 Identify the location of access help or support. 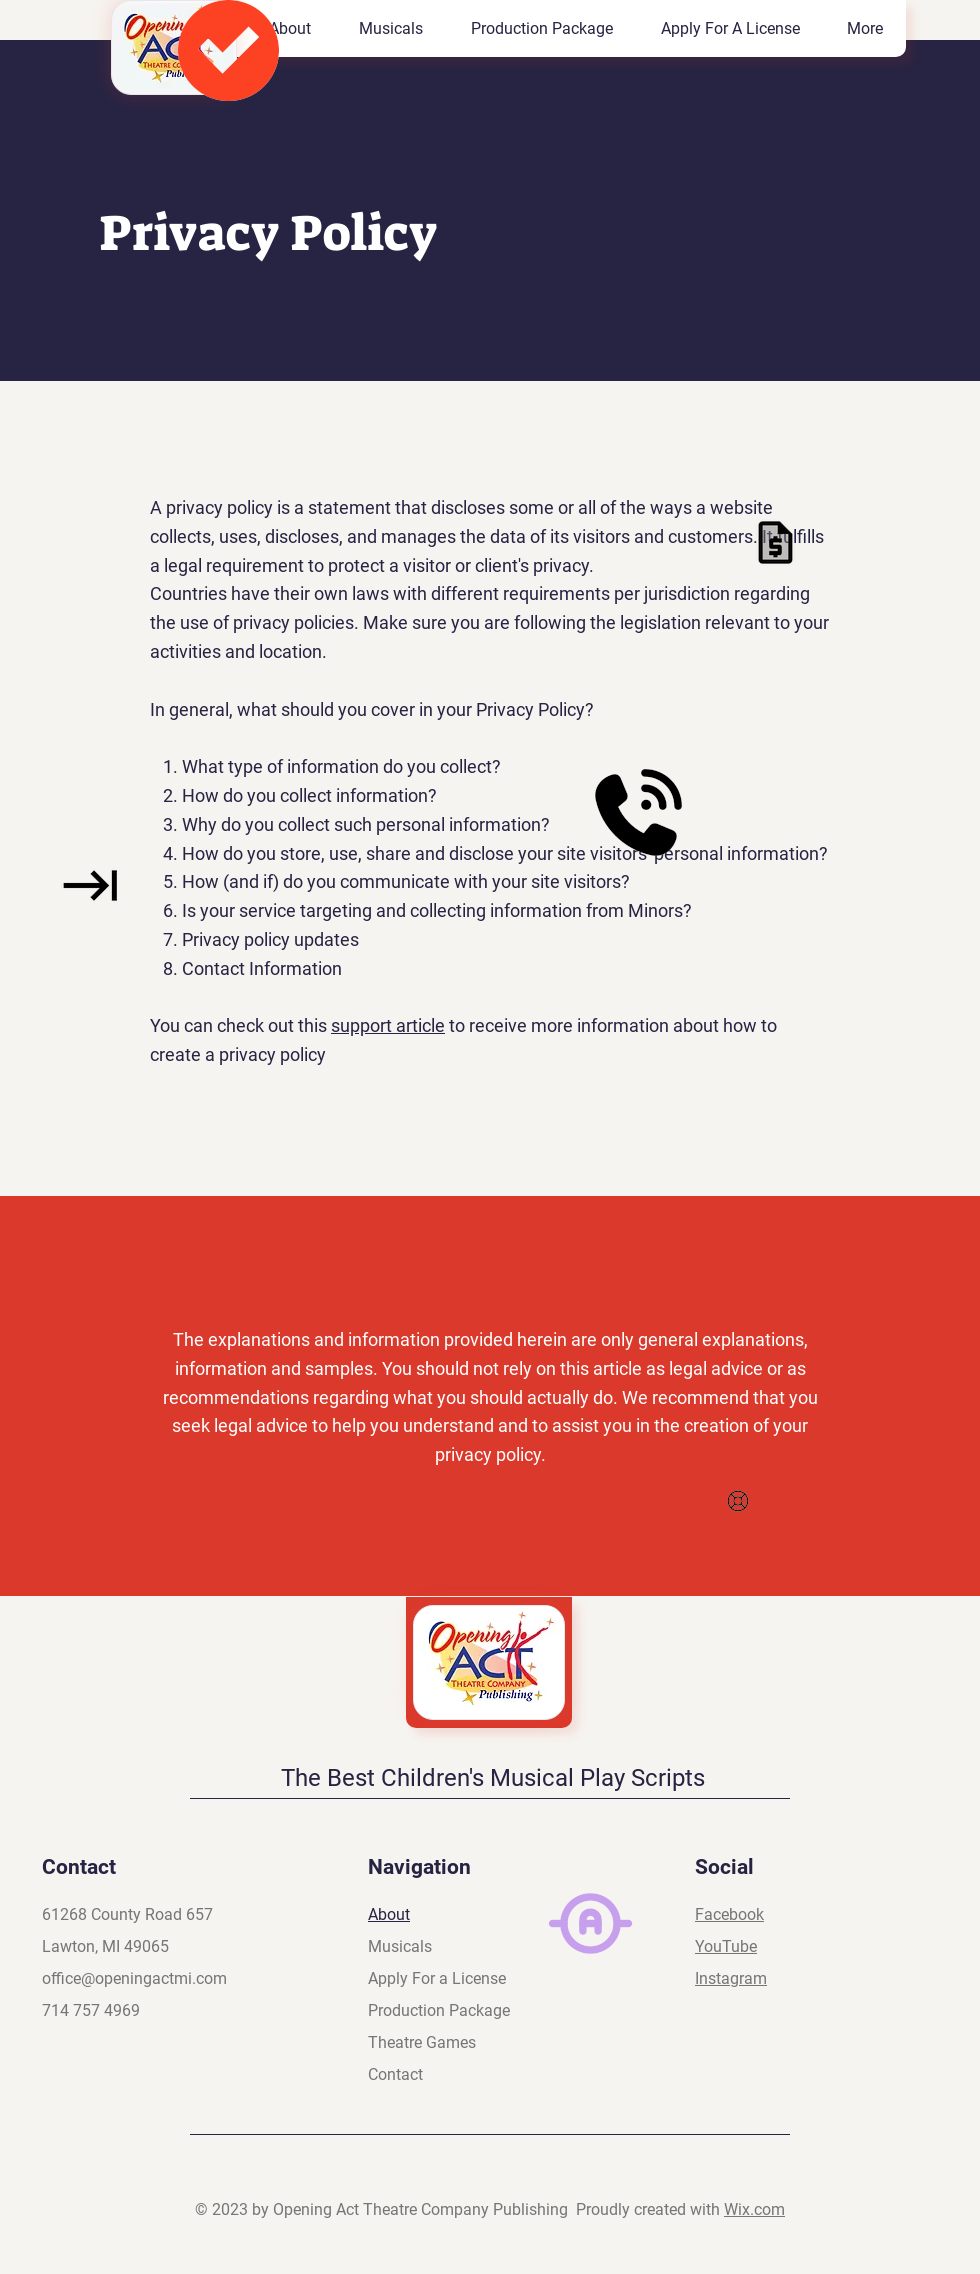
(738, 1501).